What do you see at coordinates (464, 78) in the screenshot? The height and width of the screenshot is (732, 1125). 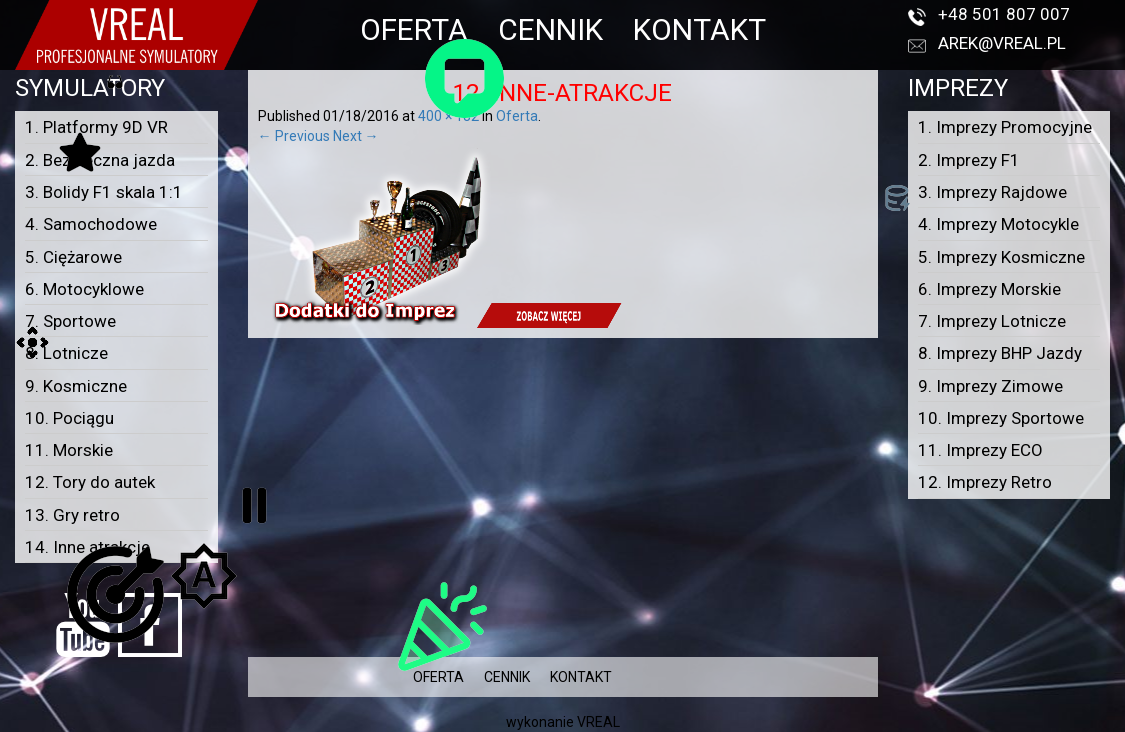 I see `view discussion feed` at bounding box center [464, 78].